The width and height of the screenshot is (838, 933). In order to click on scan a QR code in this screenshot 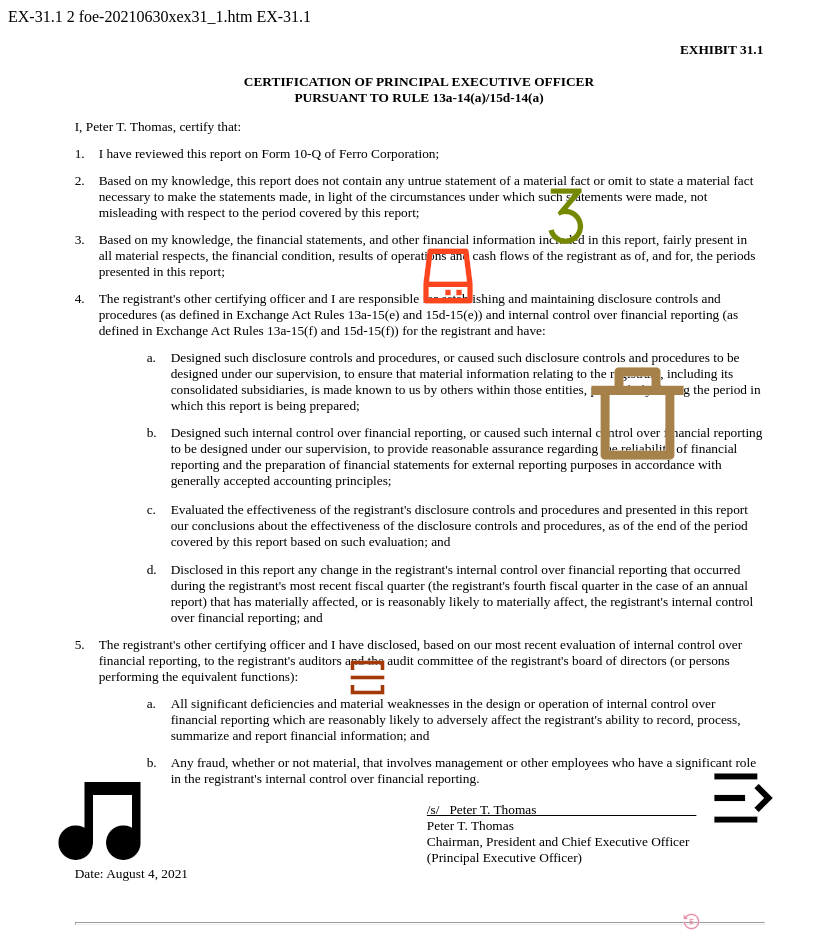, I will do `click(367, 677)`.